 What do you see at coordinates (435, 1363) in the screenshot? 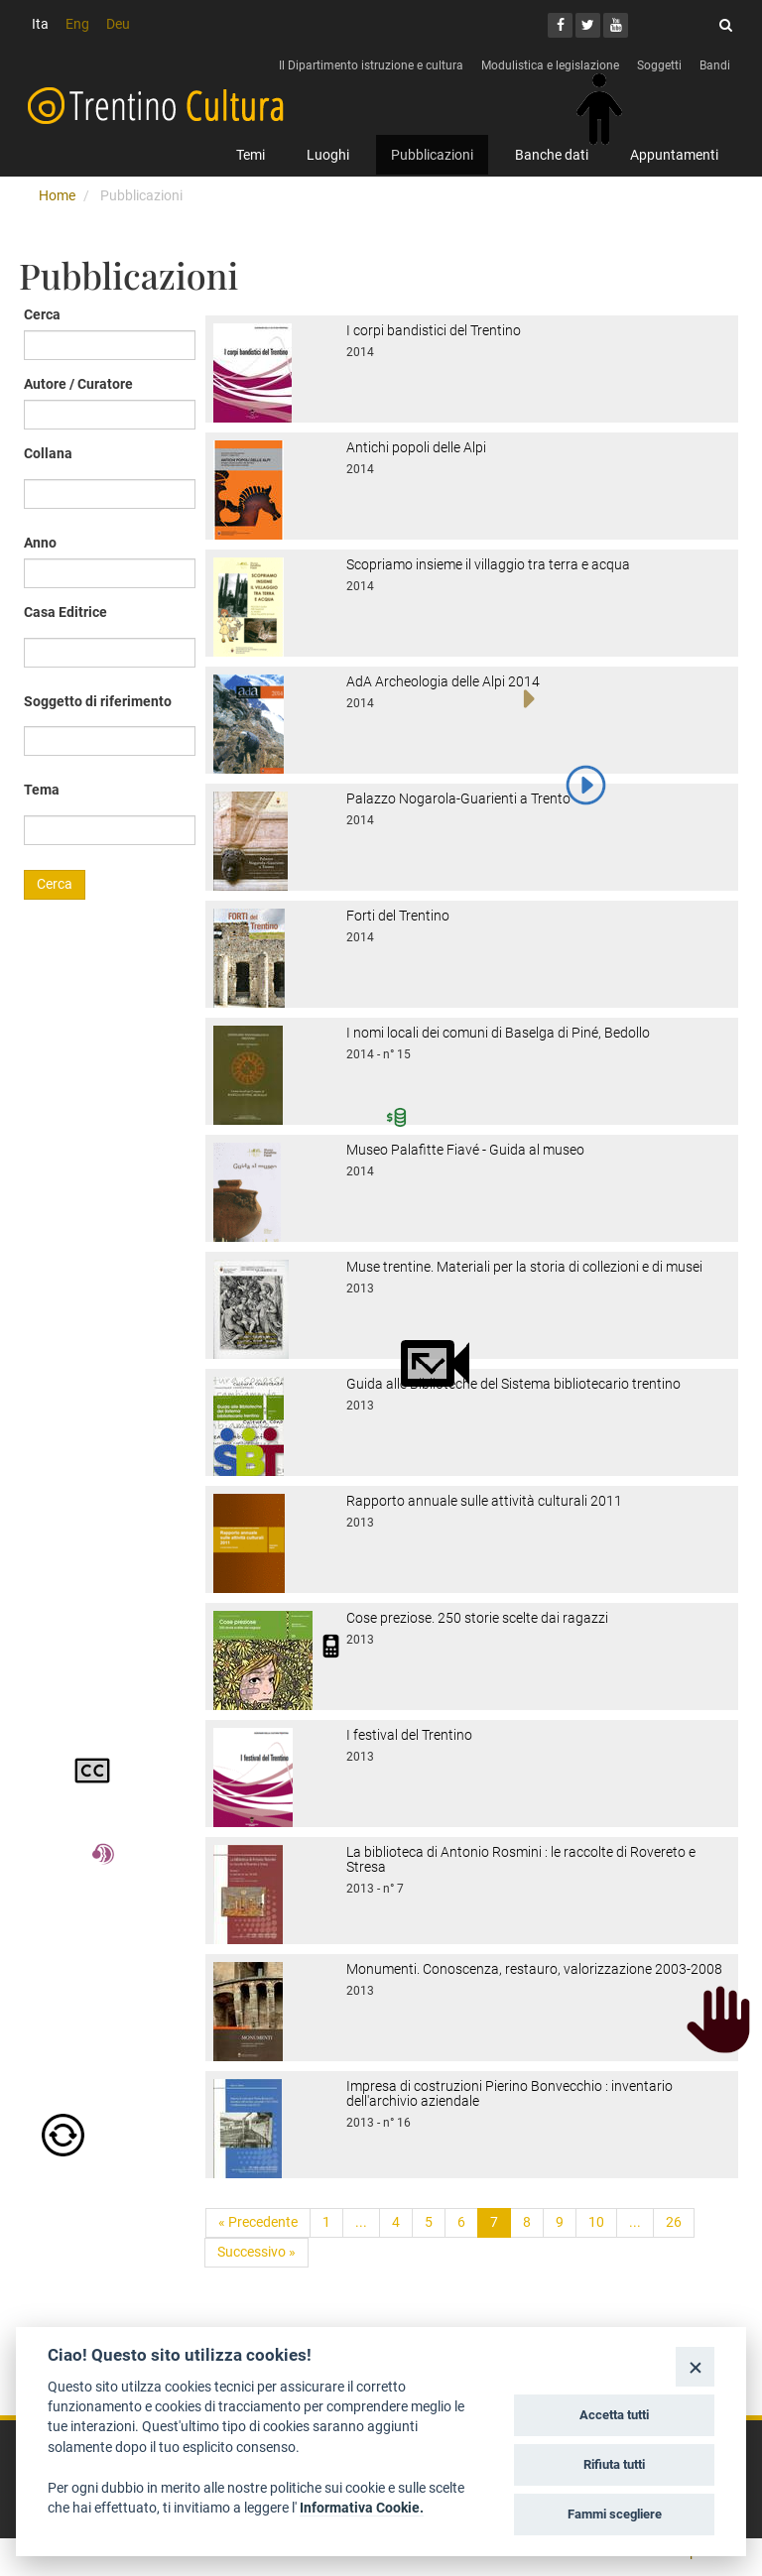
I see `indicates a missed video call` at bounding box center [435, 1363].